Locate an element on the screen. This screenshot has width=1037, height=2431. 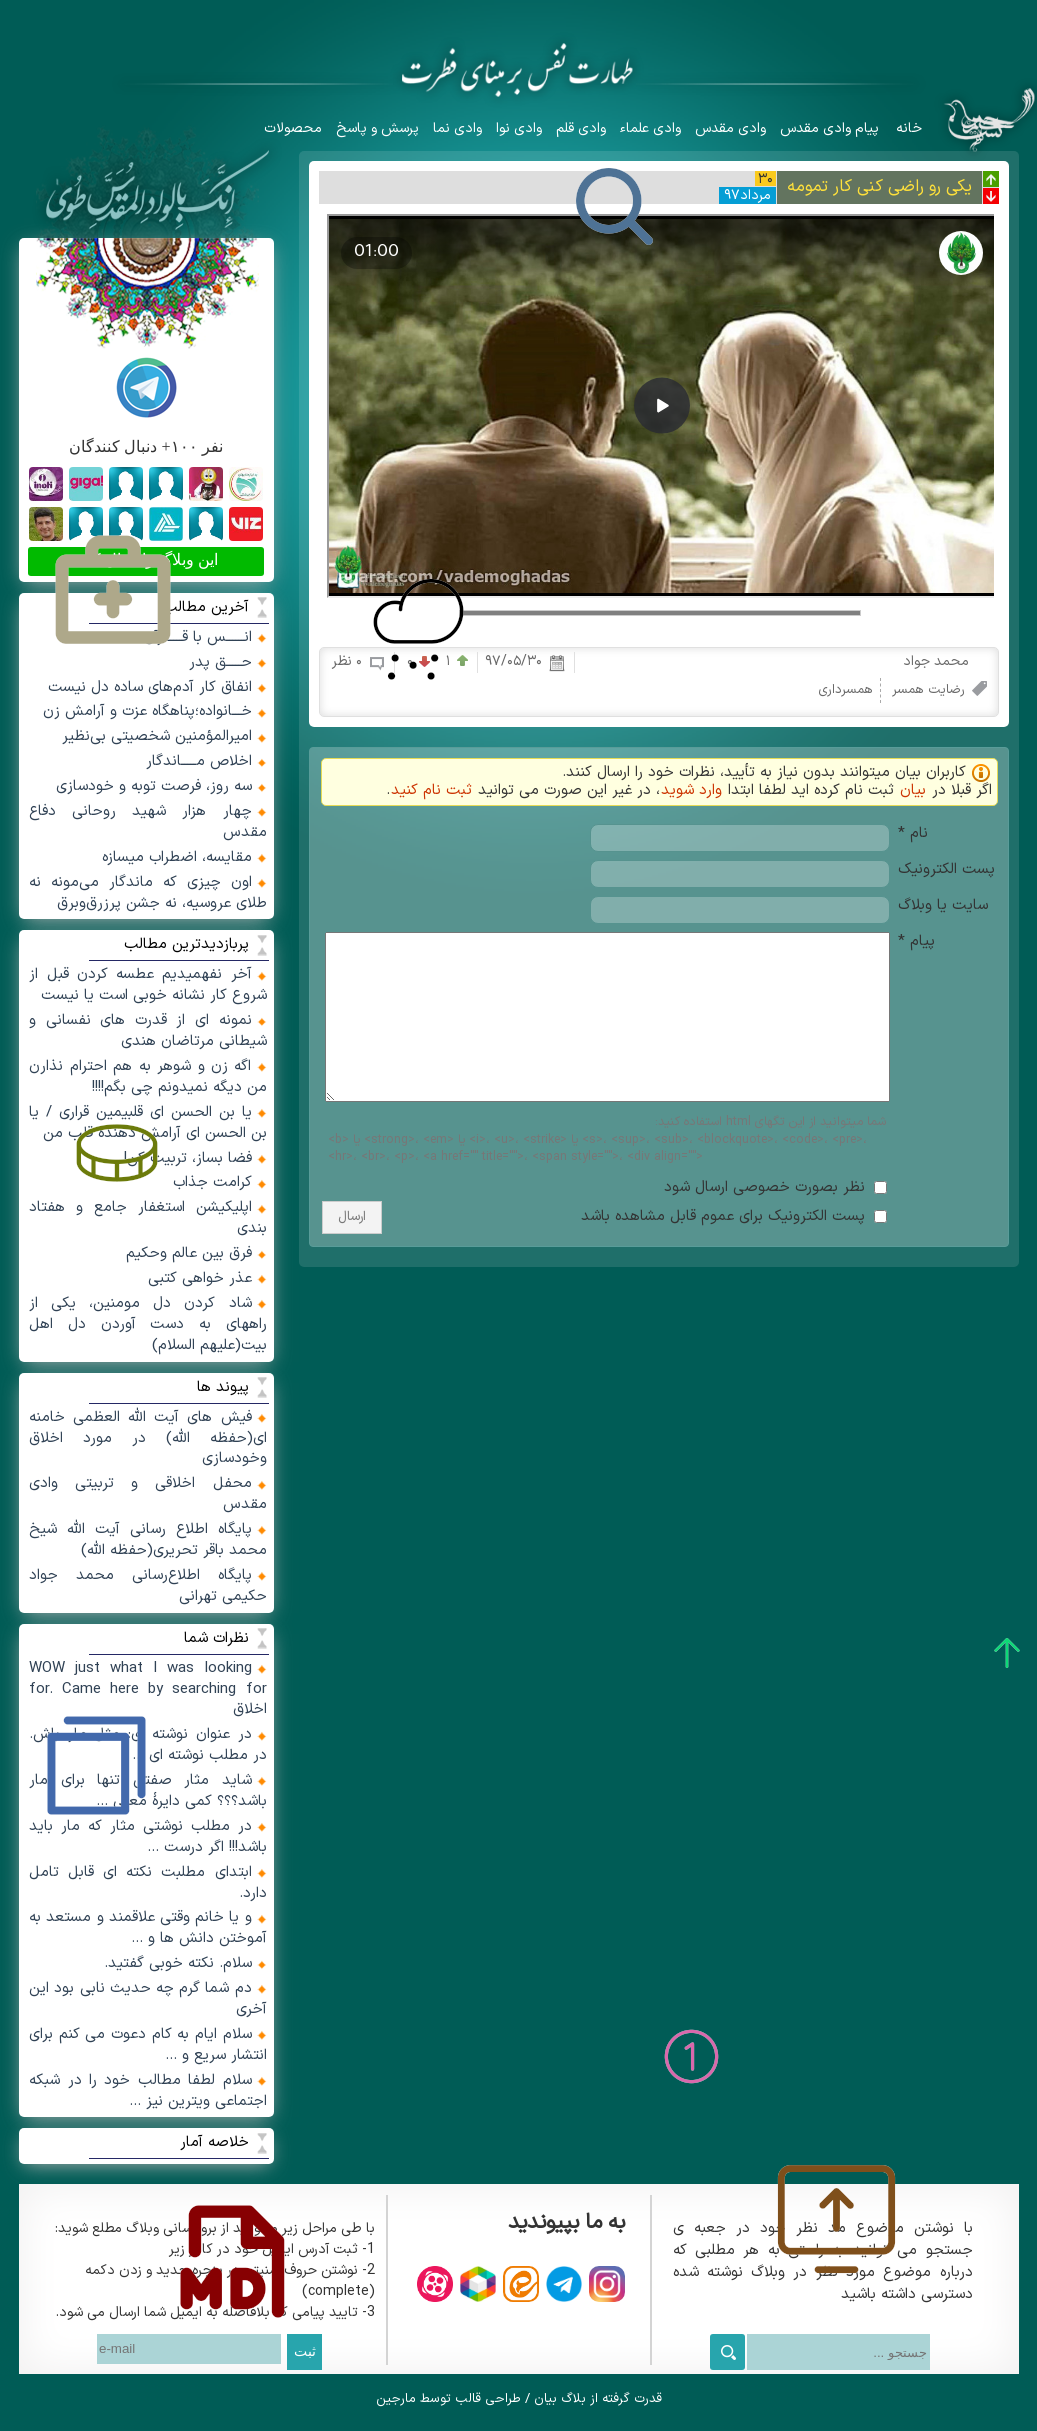
search for content or items is located at coordinates (614, 206).